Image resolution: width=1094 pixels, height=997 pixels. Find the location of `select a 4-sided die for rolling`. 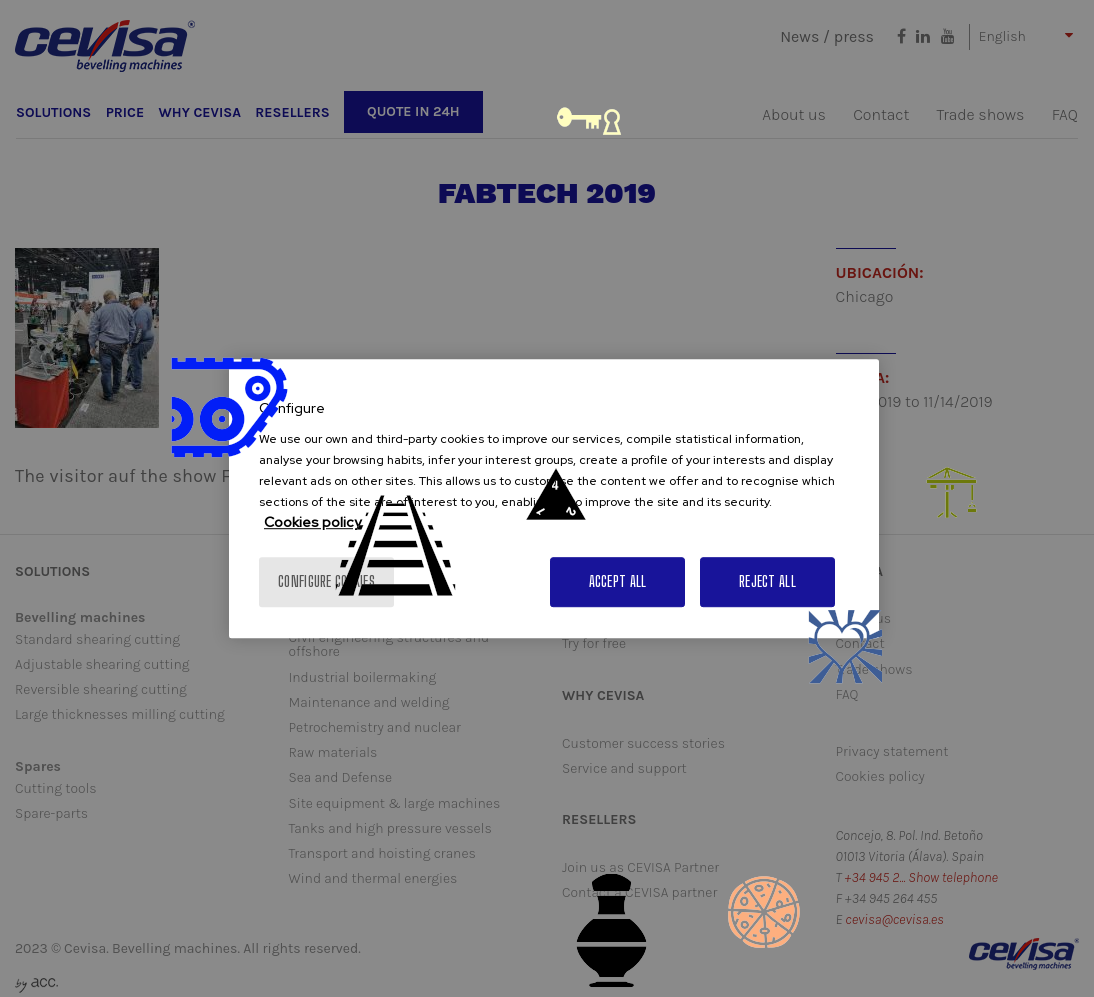

select a 4-sided die for rolling is located at coordinates (556, 494).